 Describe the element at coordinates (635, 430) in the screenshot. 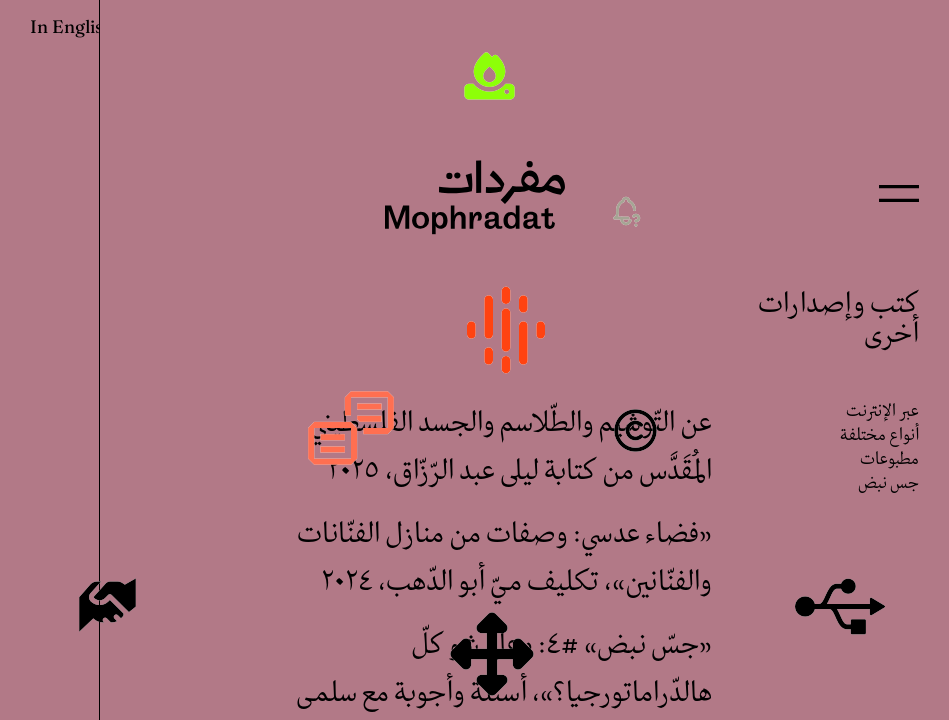

I see `indicates copyrighted content` at that location.